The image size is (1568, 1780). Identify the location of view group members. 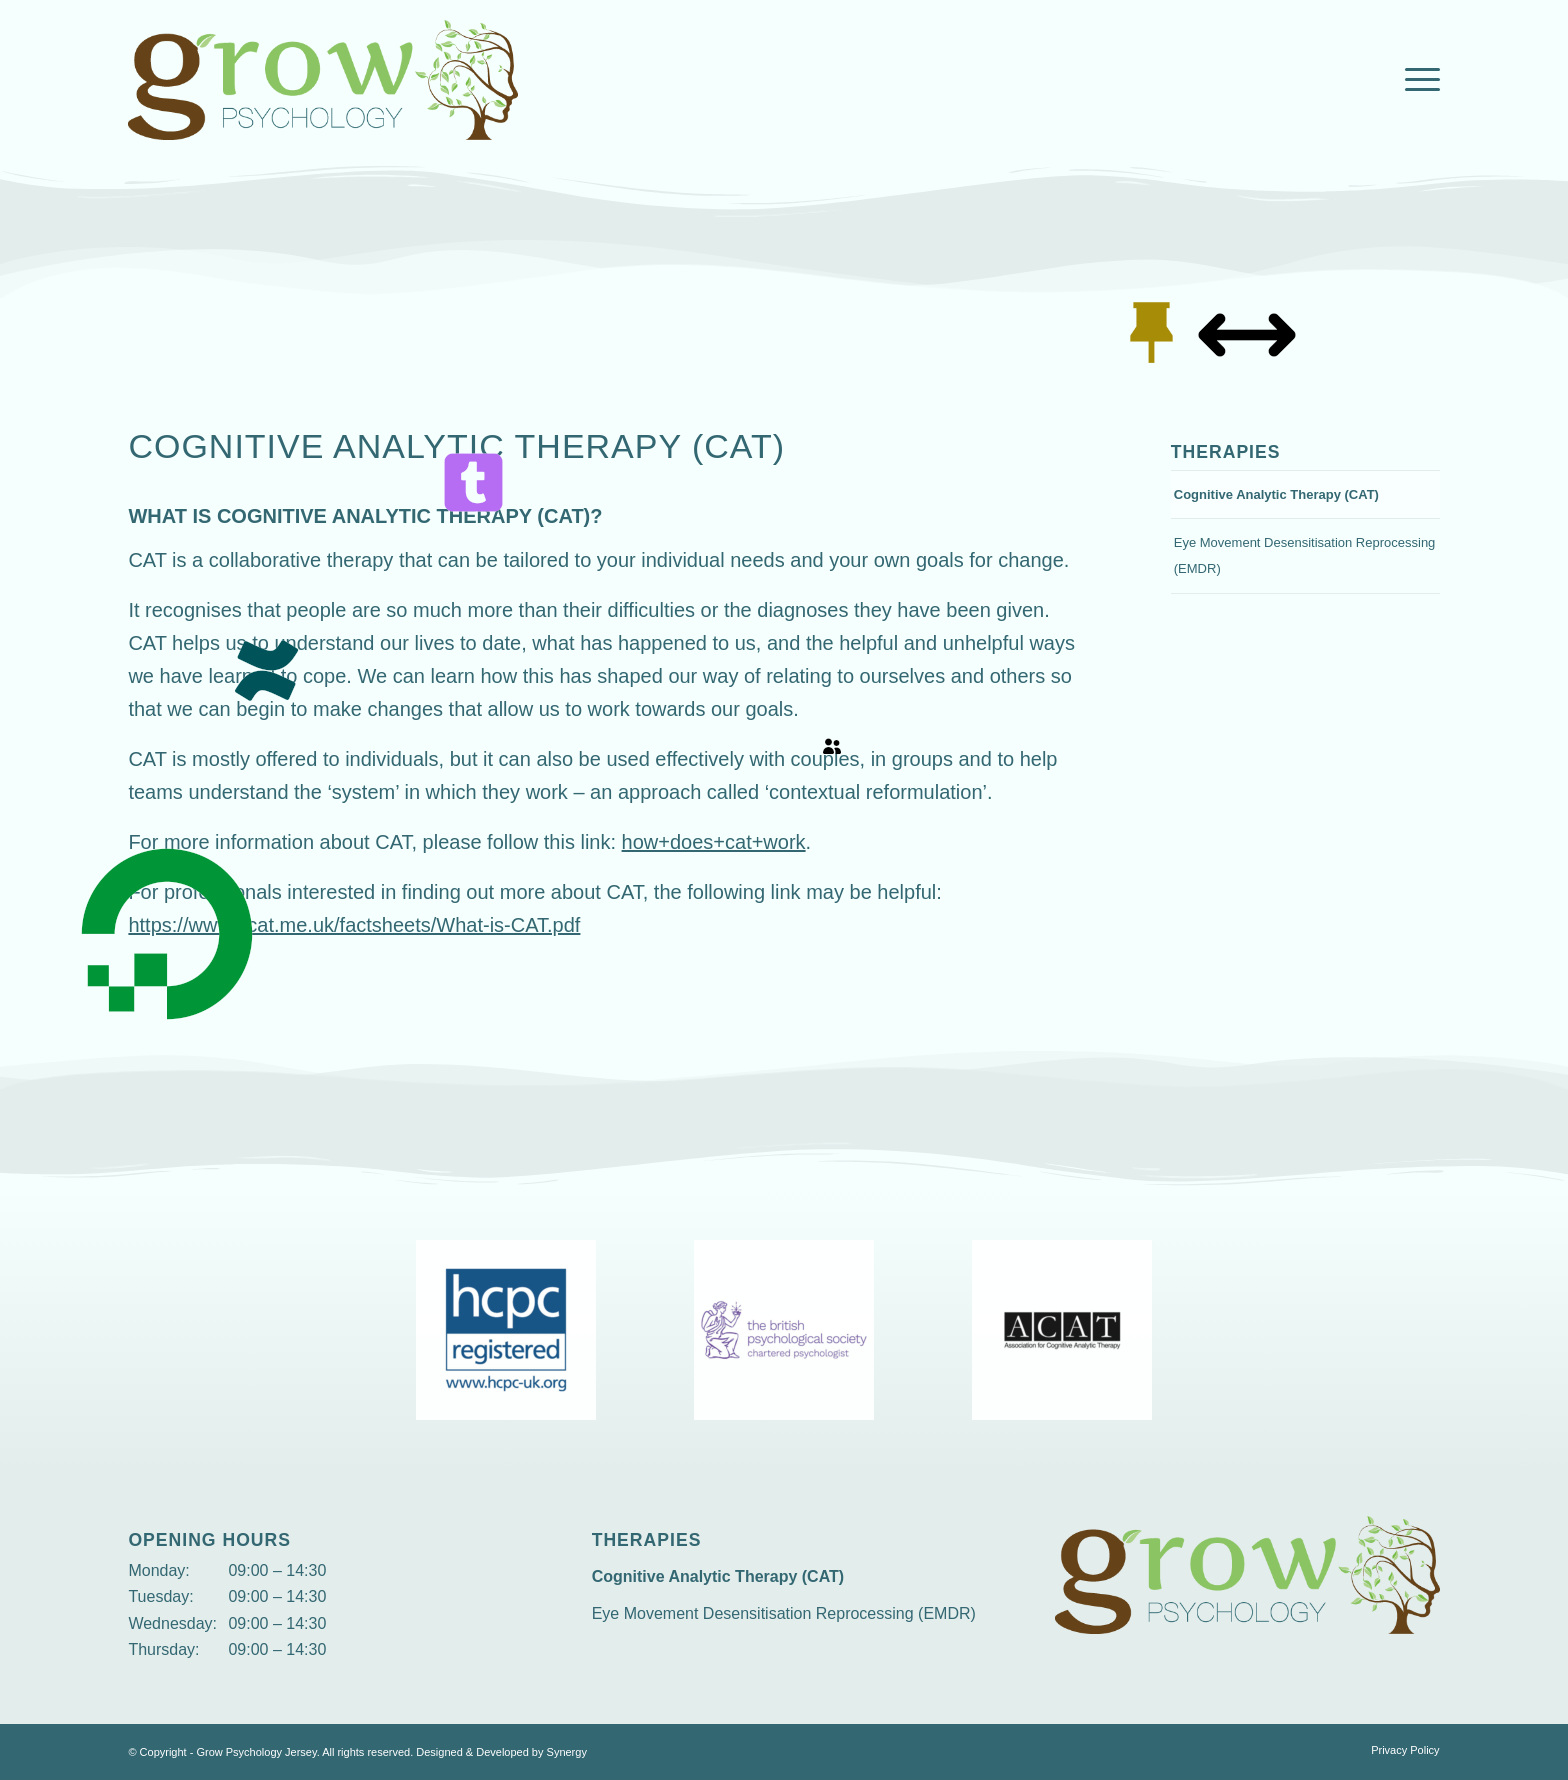
(832, 746).